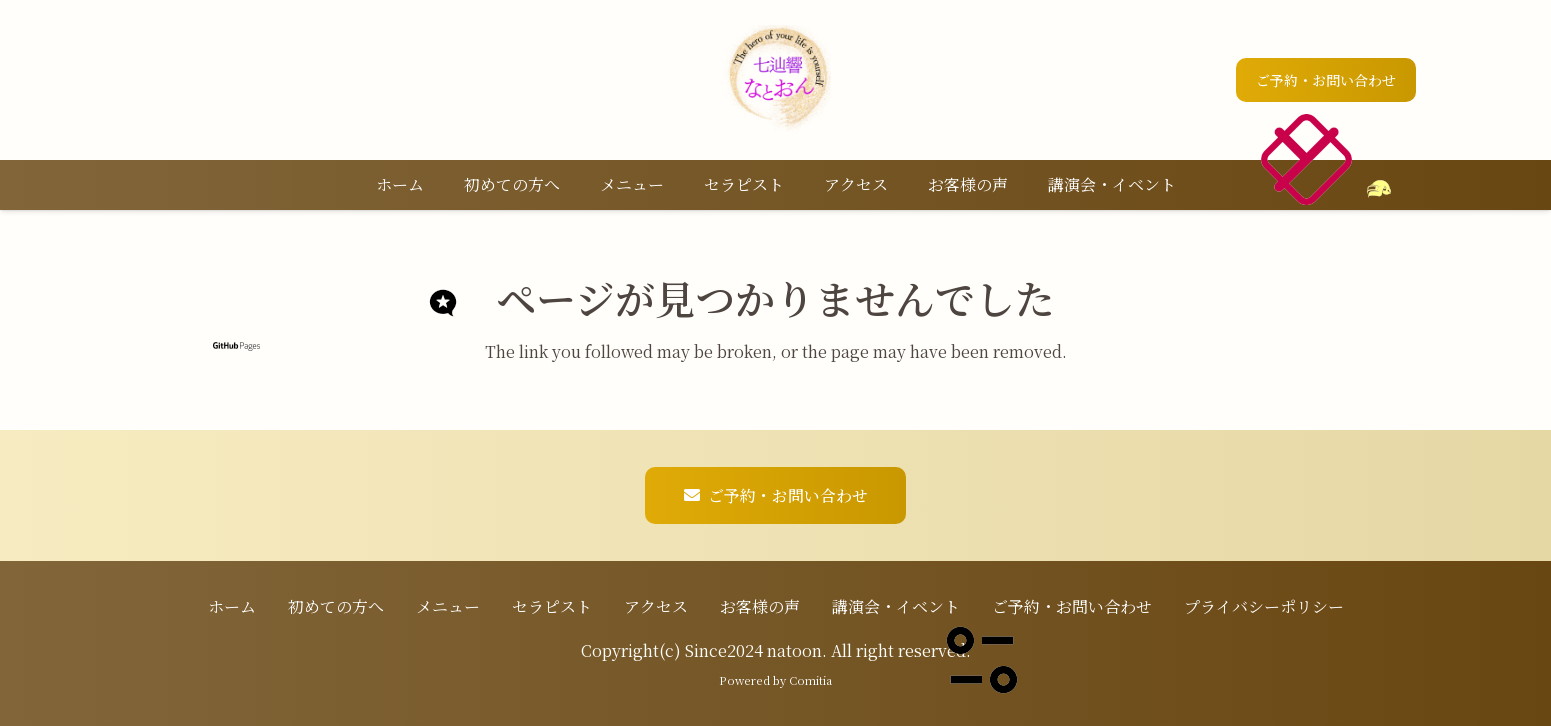  Describe the element at coordinates (1379, 189) in the screenshot. I see `launch PUBG (PlayerUnknown's Battlegrounds) game` at that location.